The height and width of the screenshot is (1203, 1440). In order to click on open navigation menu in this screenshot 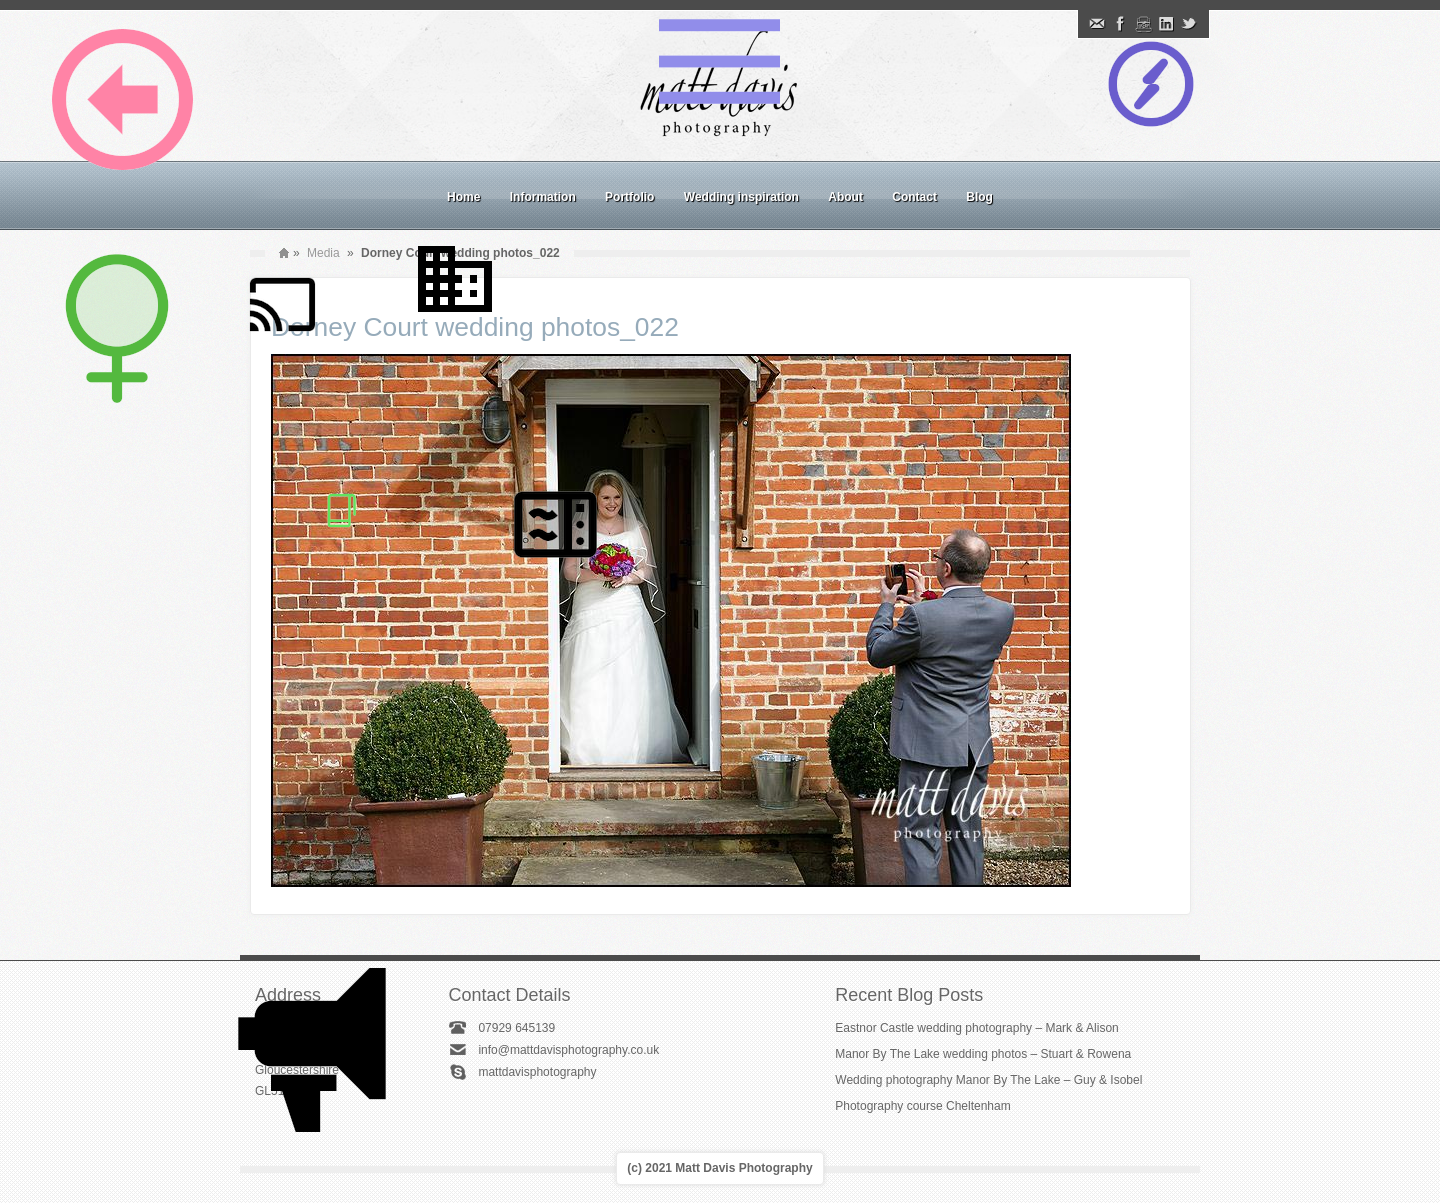, I will do `click(719, 61)`.